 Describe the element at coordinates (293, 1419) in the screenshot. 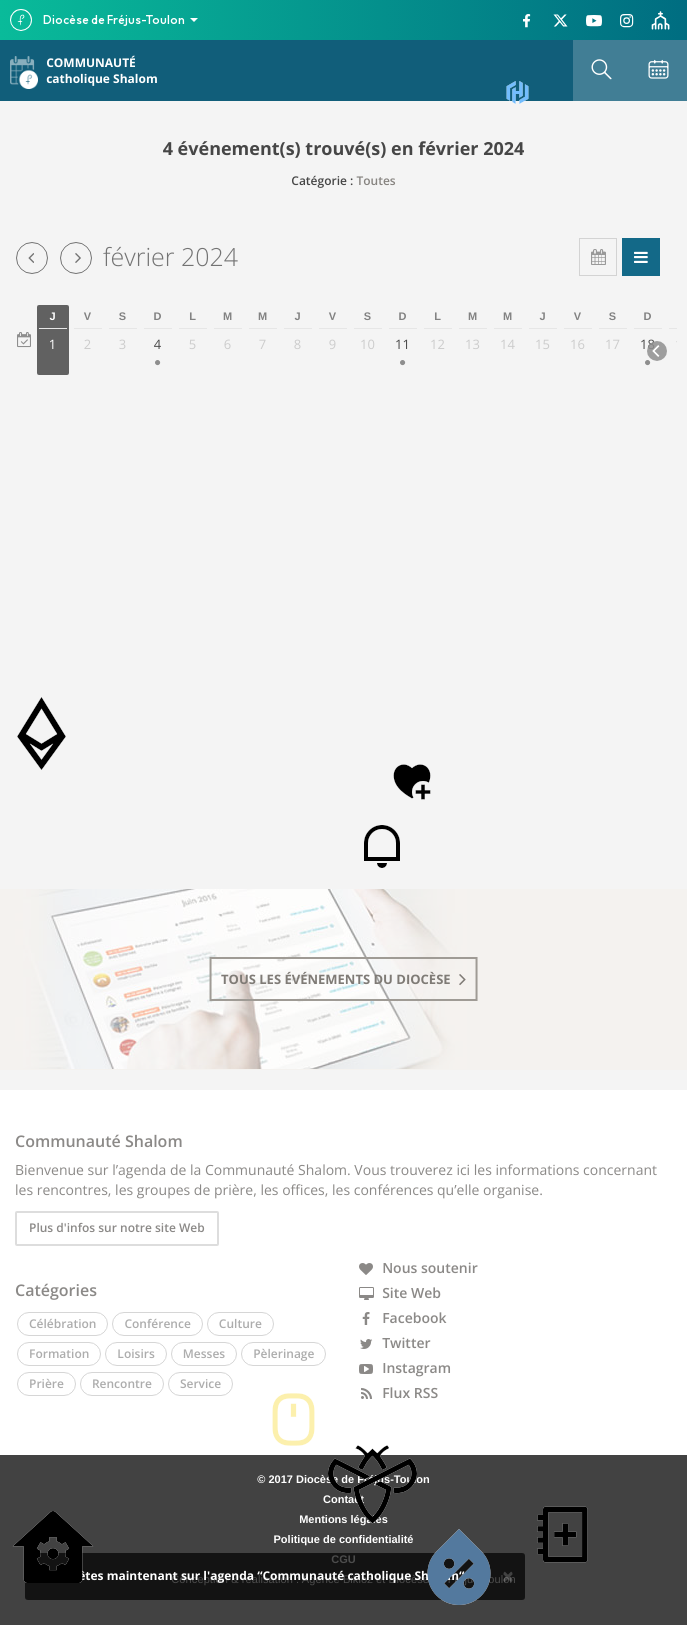

I see `indicates mouse input device connected` at that location.